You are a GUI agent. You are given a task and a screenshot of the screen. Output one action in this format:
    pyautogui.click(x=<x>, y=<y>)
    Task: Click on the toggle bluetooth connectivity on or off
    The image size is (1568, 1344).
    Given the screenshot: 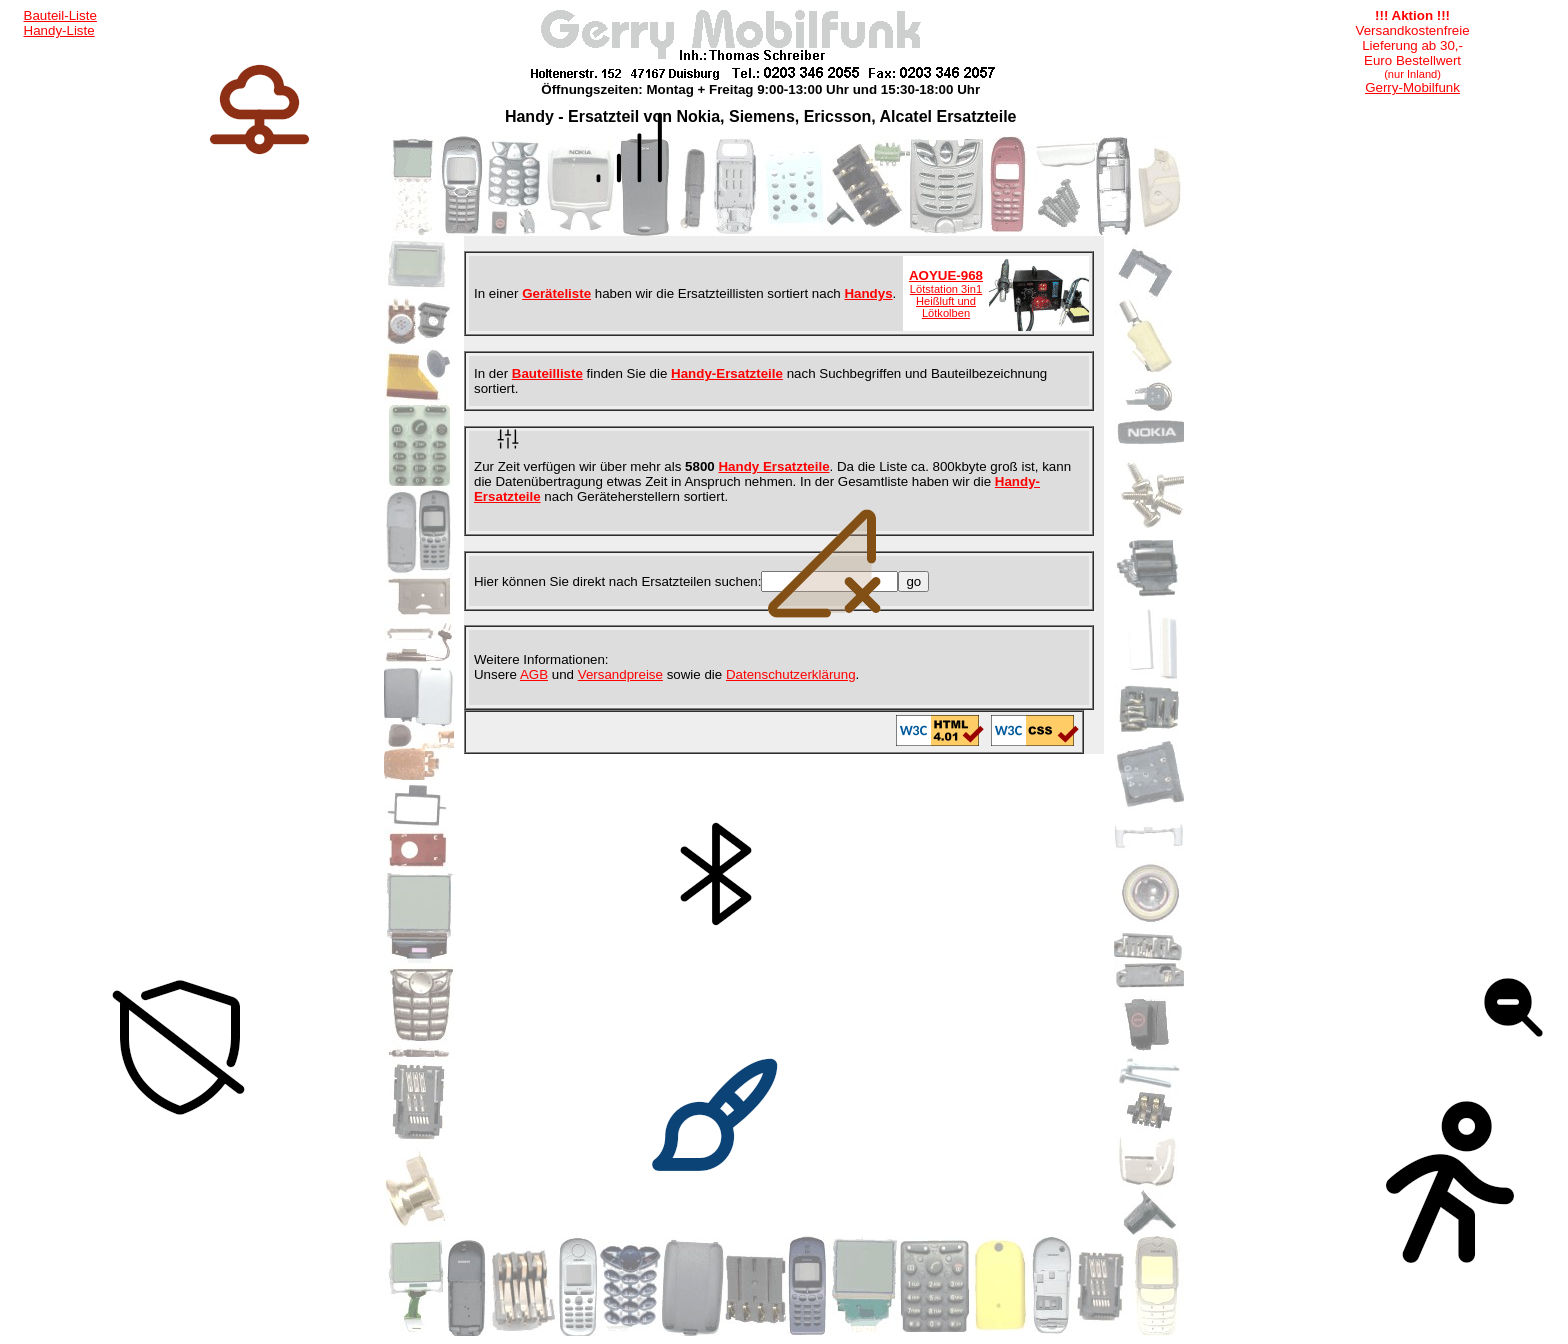 What is the action you would take?
    pyautogui.click(x=716, y=874)
    